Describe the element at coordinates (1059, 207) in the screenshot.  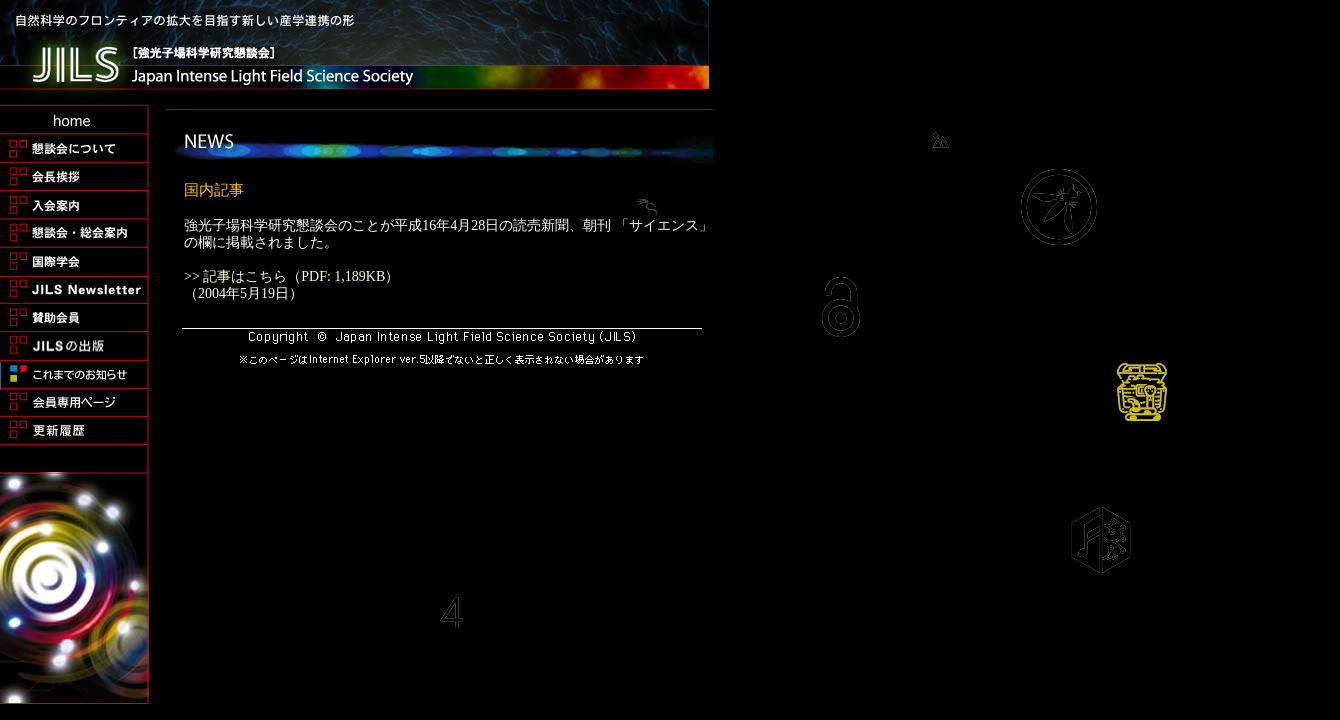
I see `OWASP (Open Web Application Security Project) logo` at that location.